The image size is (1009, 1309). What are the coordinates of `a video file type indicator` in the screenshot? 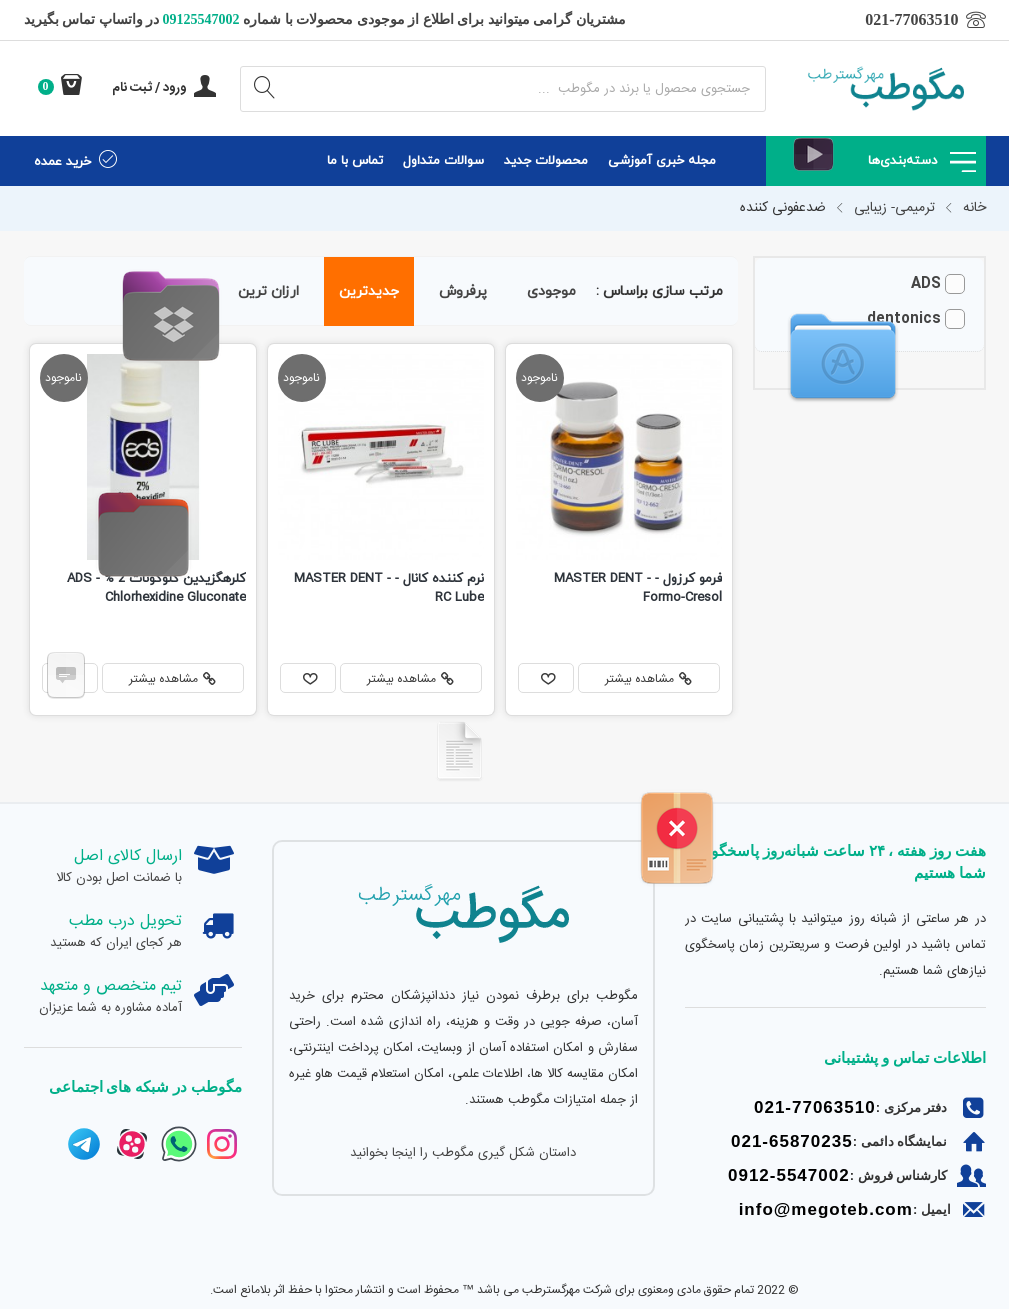 It's located at (813, 152).